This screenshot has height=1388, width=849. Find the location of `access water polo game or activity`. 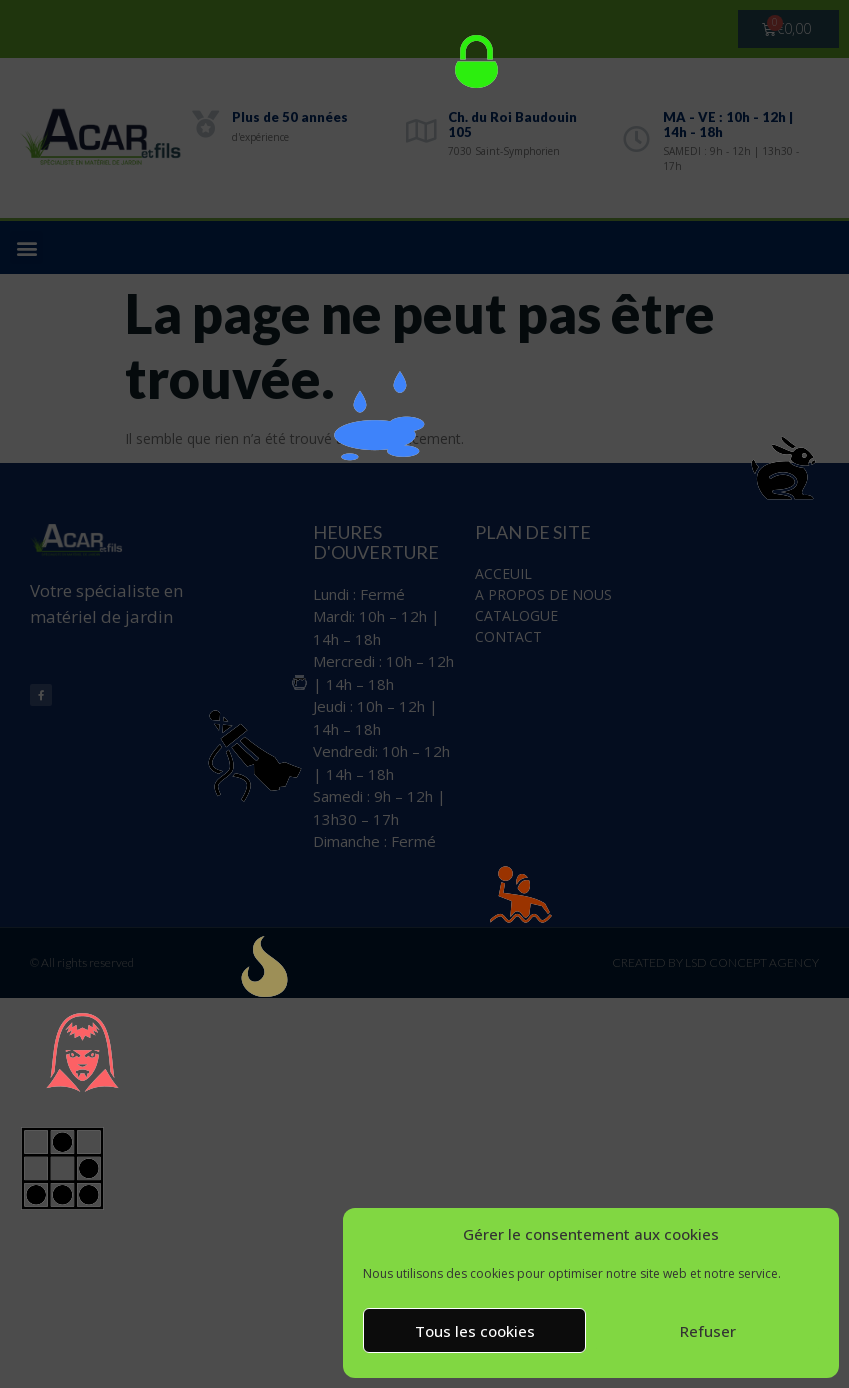

access water polo game or activity is located at coordinates (521, 894).